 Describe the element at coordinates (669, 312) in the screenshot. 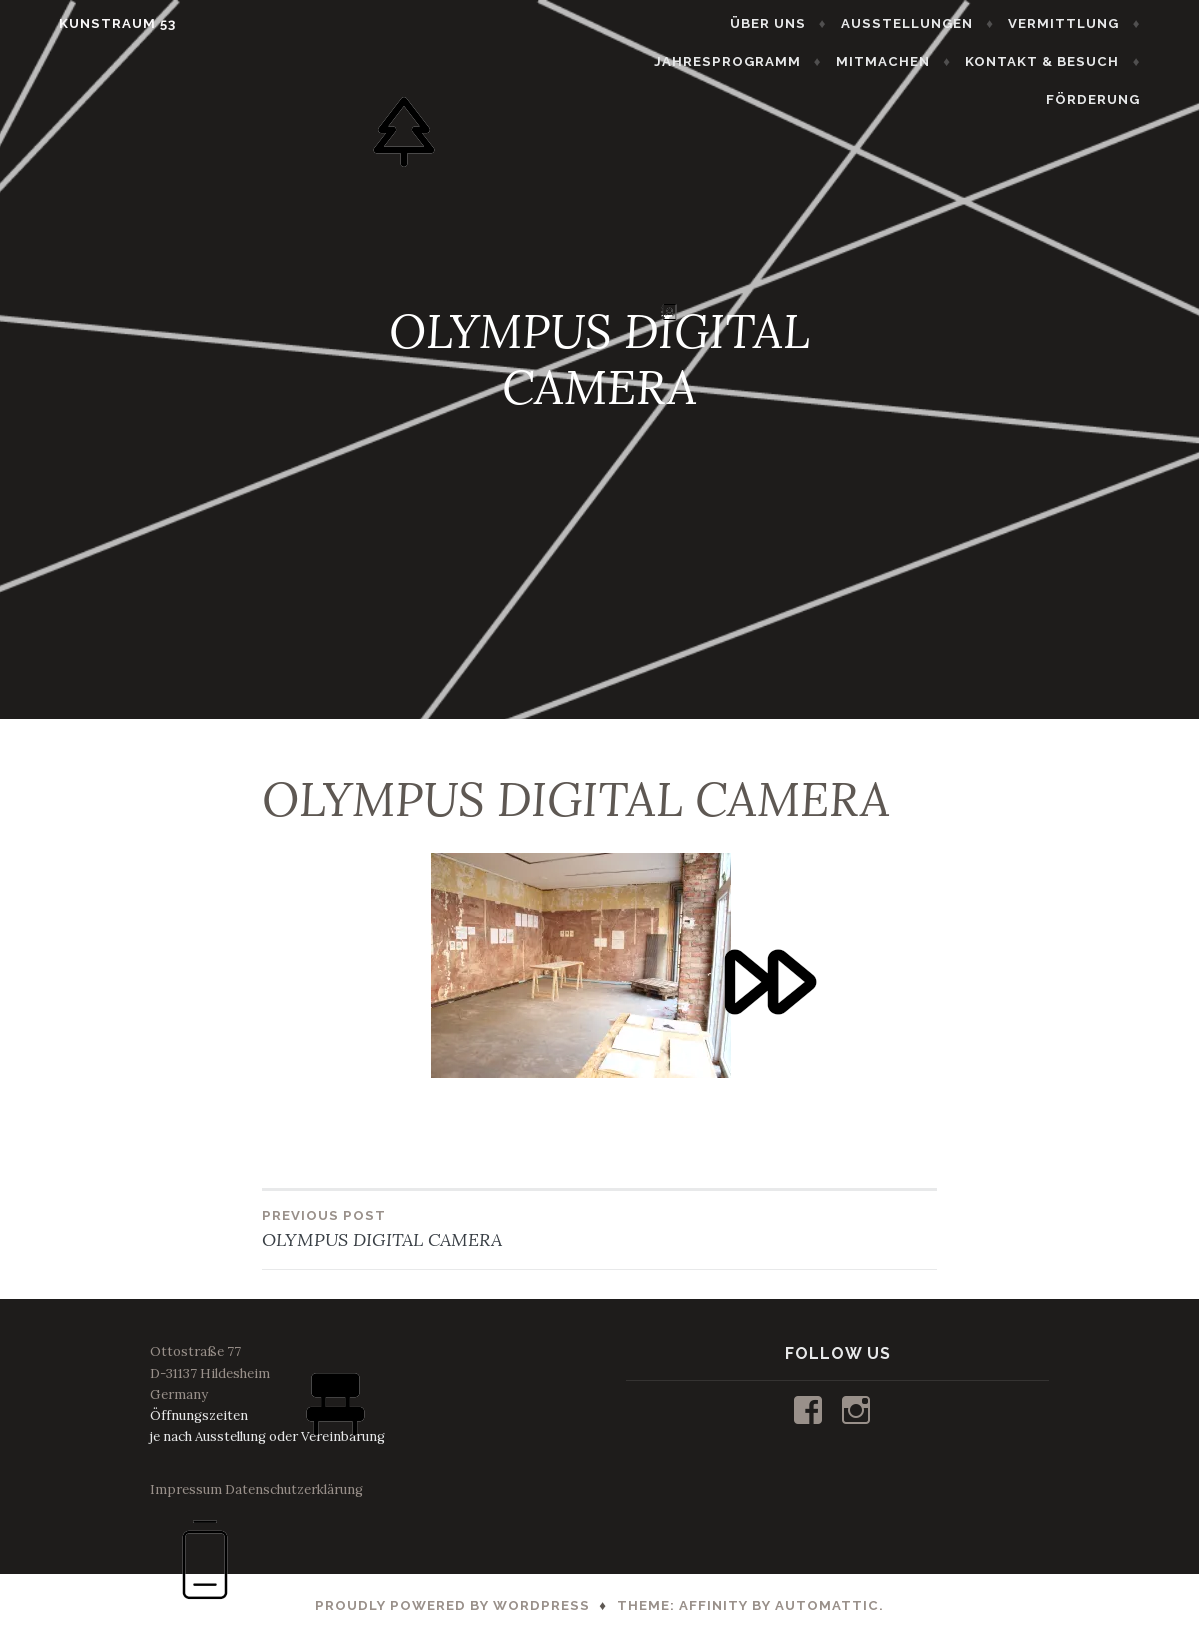

I see `open your contacts or address book` at that location.